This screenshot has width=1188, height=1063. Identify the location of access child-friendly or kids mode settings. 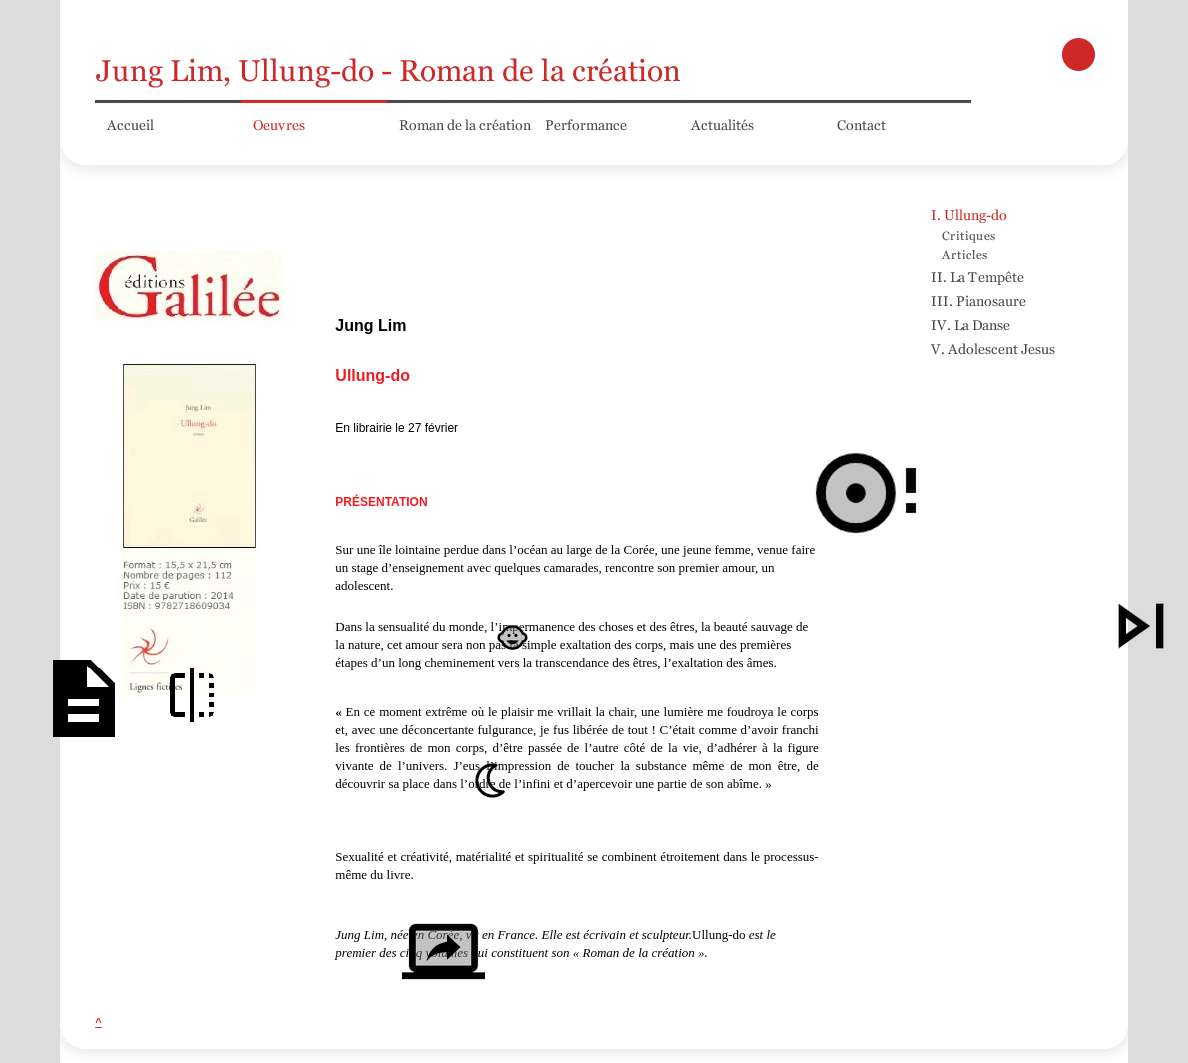
(512, 637).